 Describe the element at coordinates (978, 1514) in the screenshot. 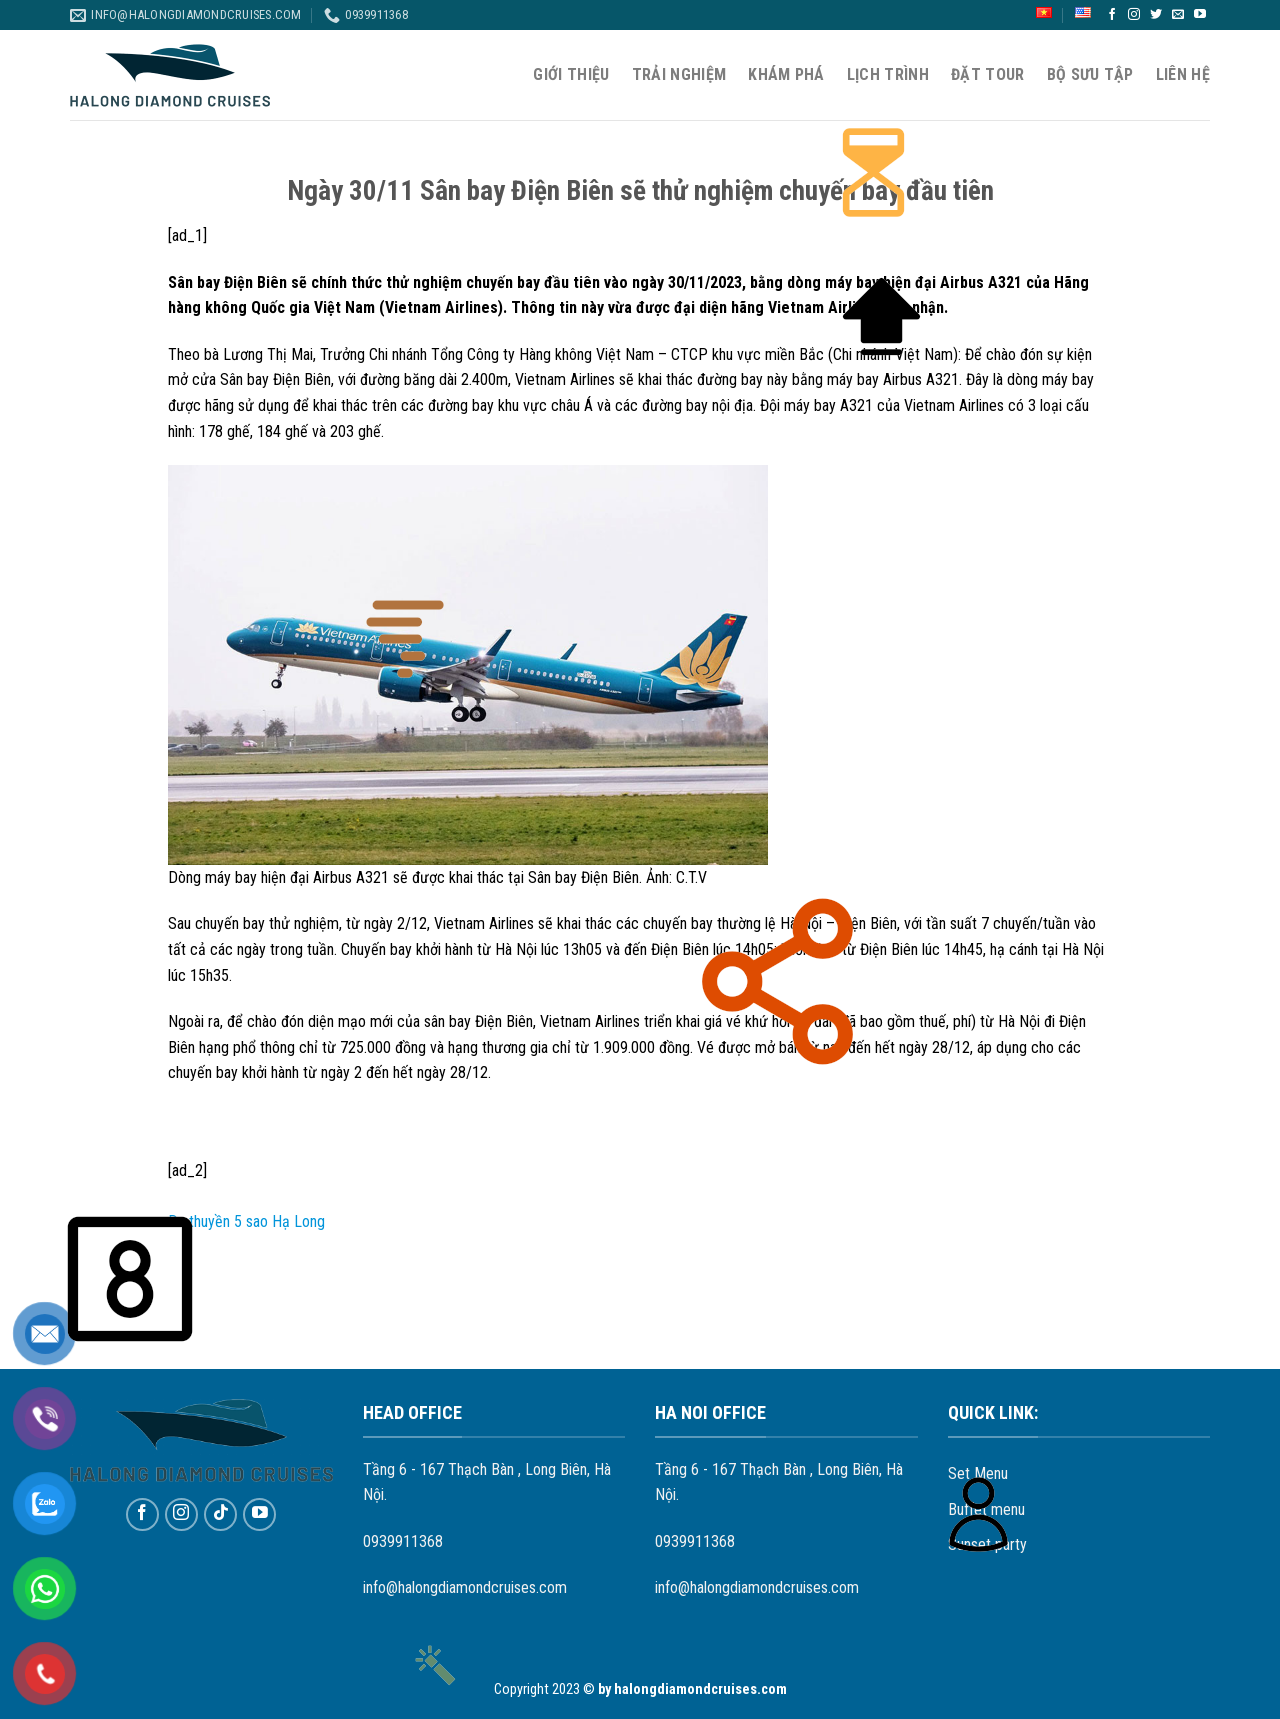

I see `view your profile` at that location.